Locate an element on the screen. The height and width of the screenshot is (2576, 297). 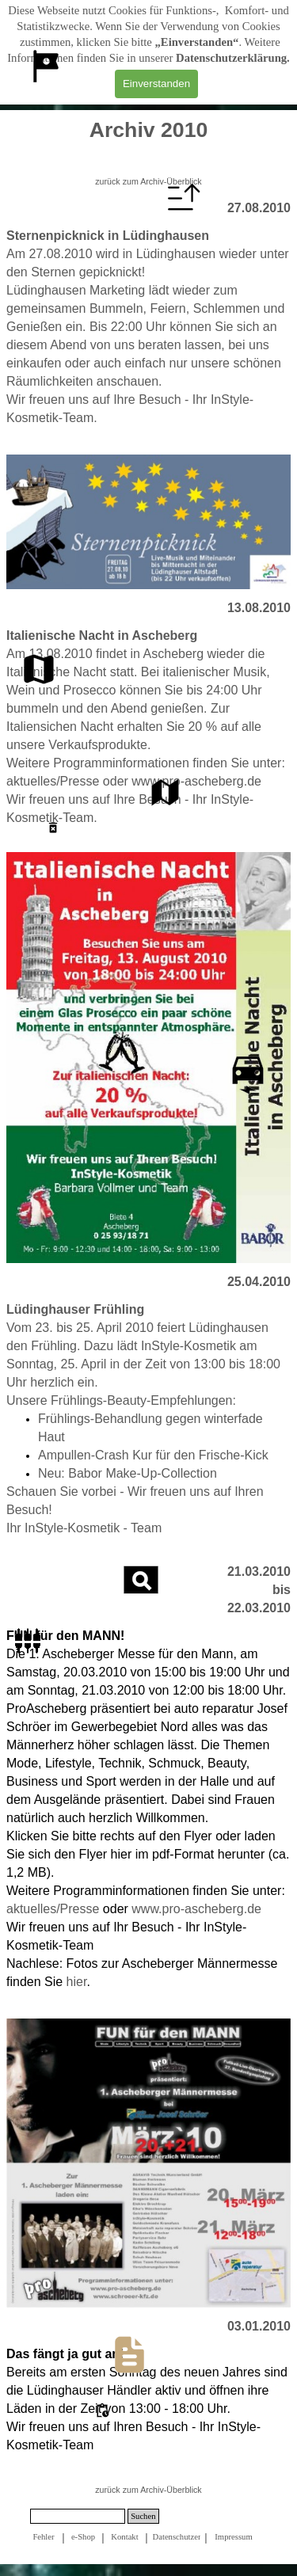
search within the current page is located at coordinates (141, 1580).